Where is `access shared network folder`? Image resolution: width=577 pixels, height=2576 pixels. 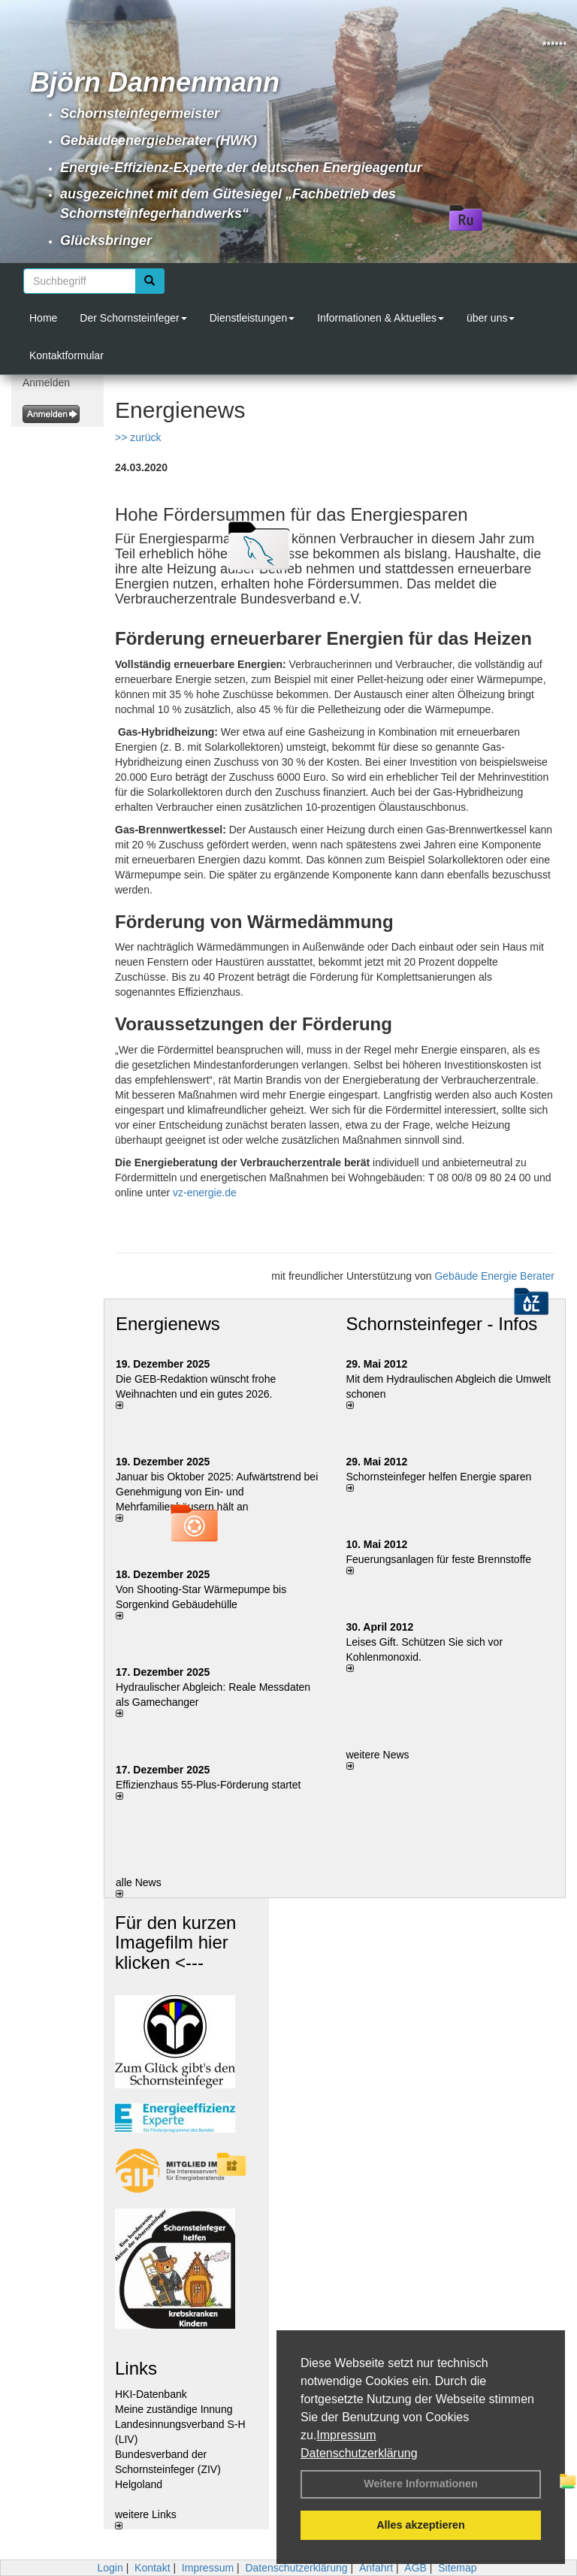 access shared network folder is located at coordinates (568, 2481).